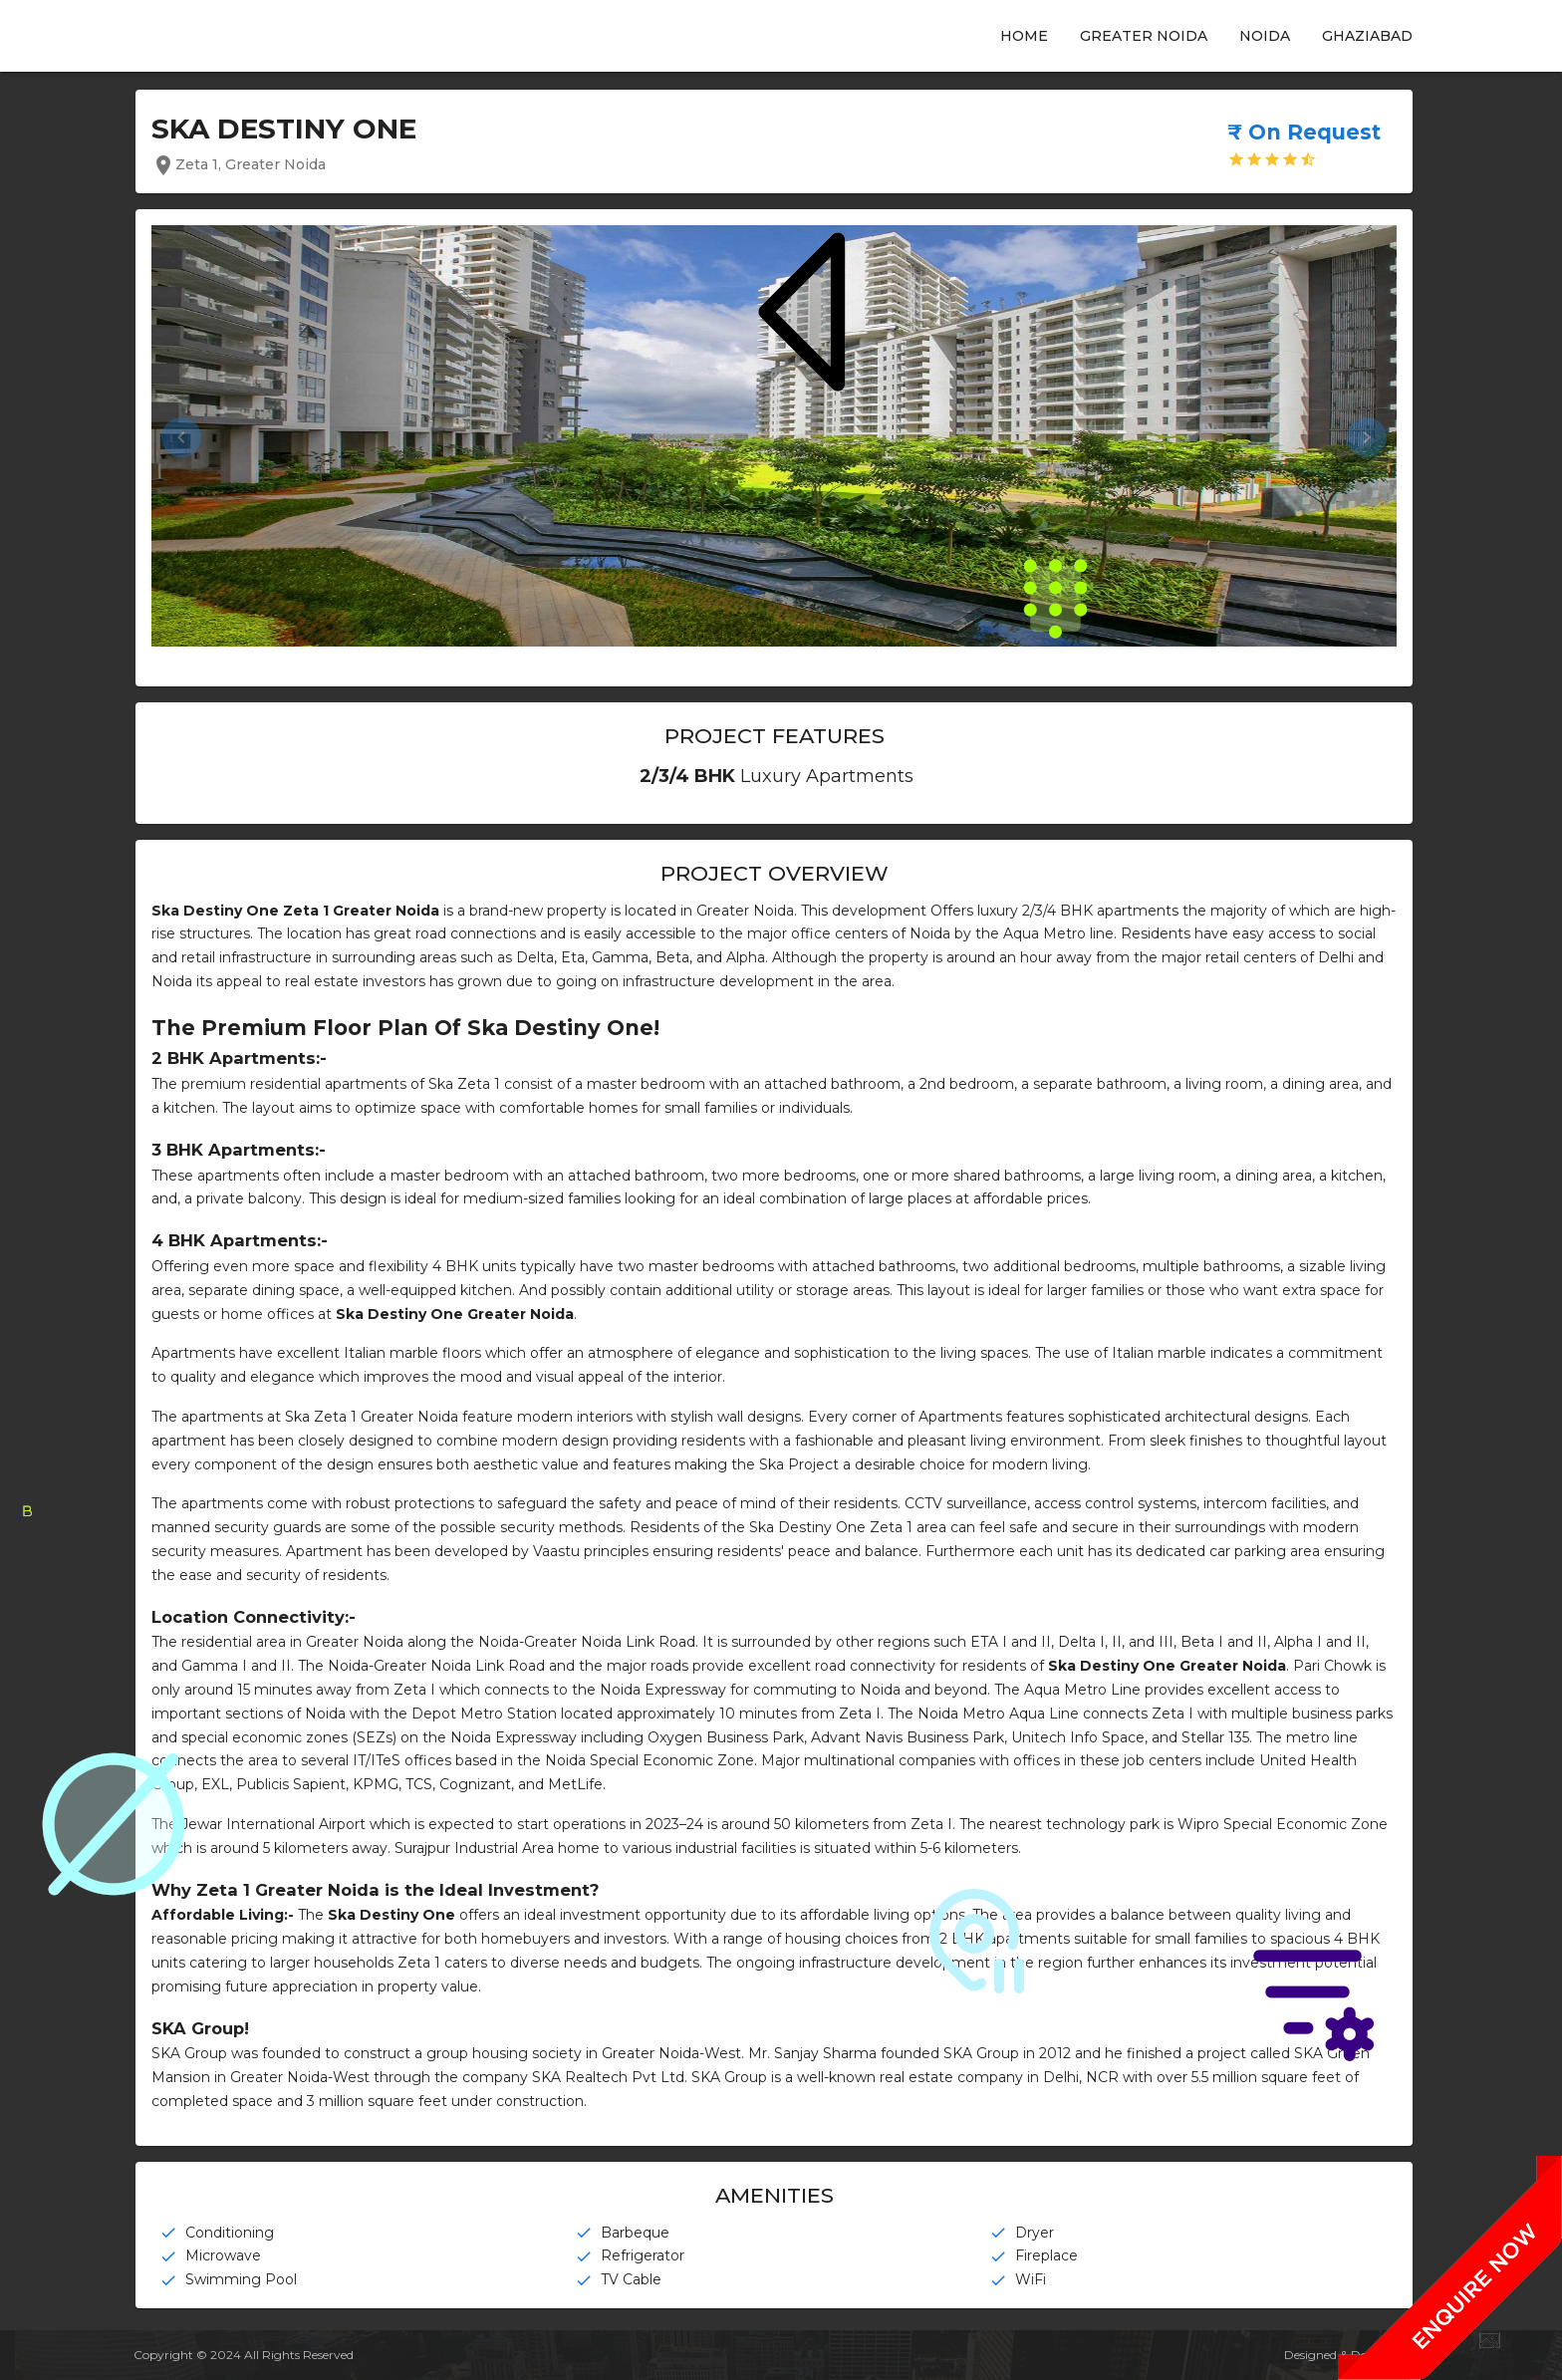 This screenshot has height=2380, width=1562. I want to click on open numeric keypad for input, so click(1055, 597).